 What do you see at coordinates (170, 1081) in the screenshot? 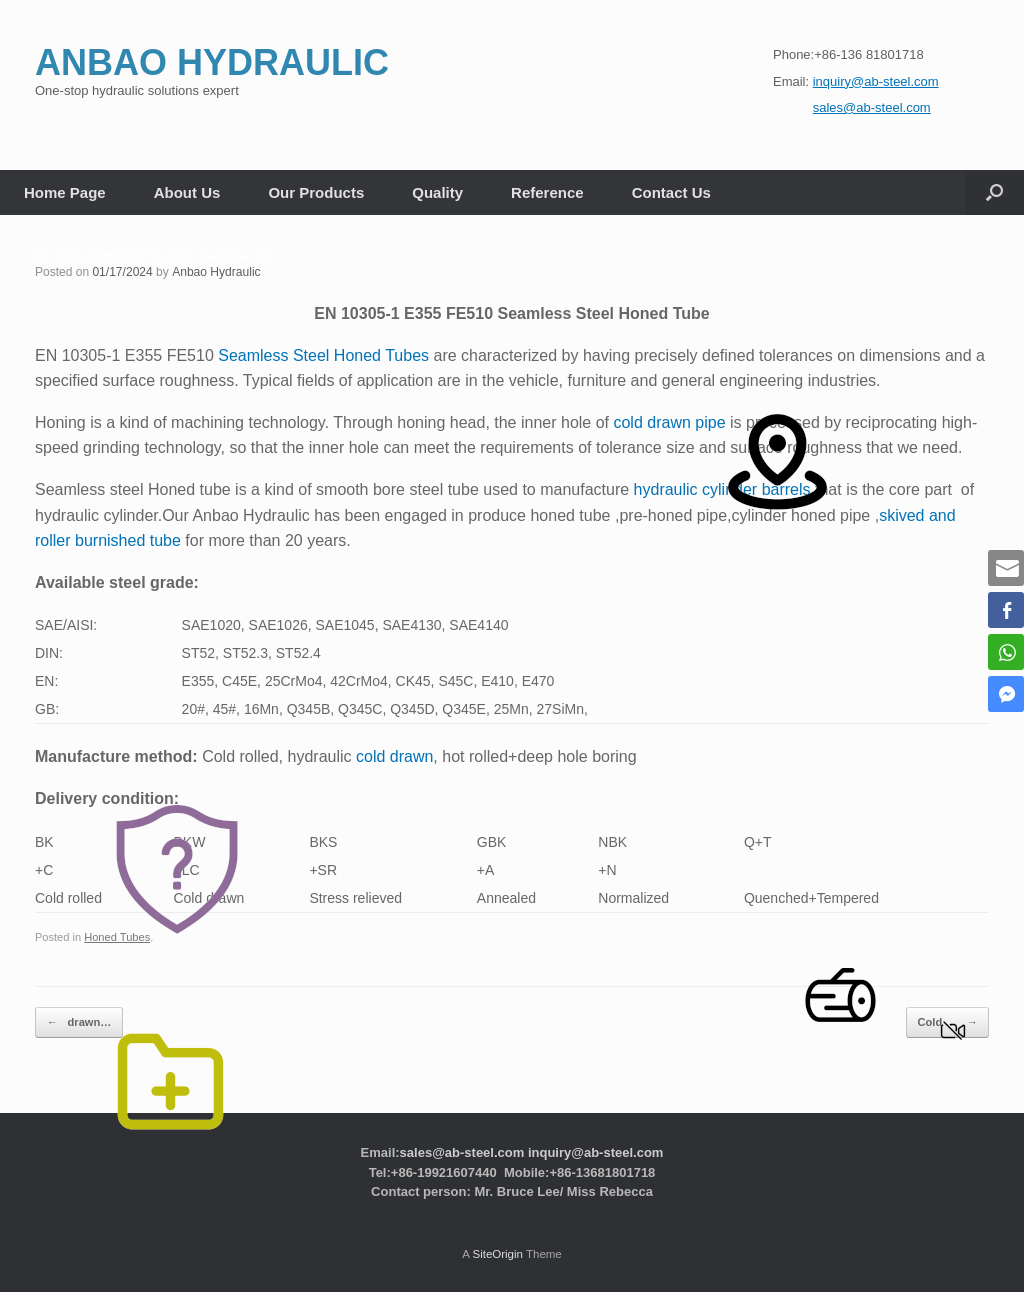
I see `create a new folder` at bounding box center [170, 1081].